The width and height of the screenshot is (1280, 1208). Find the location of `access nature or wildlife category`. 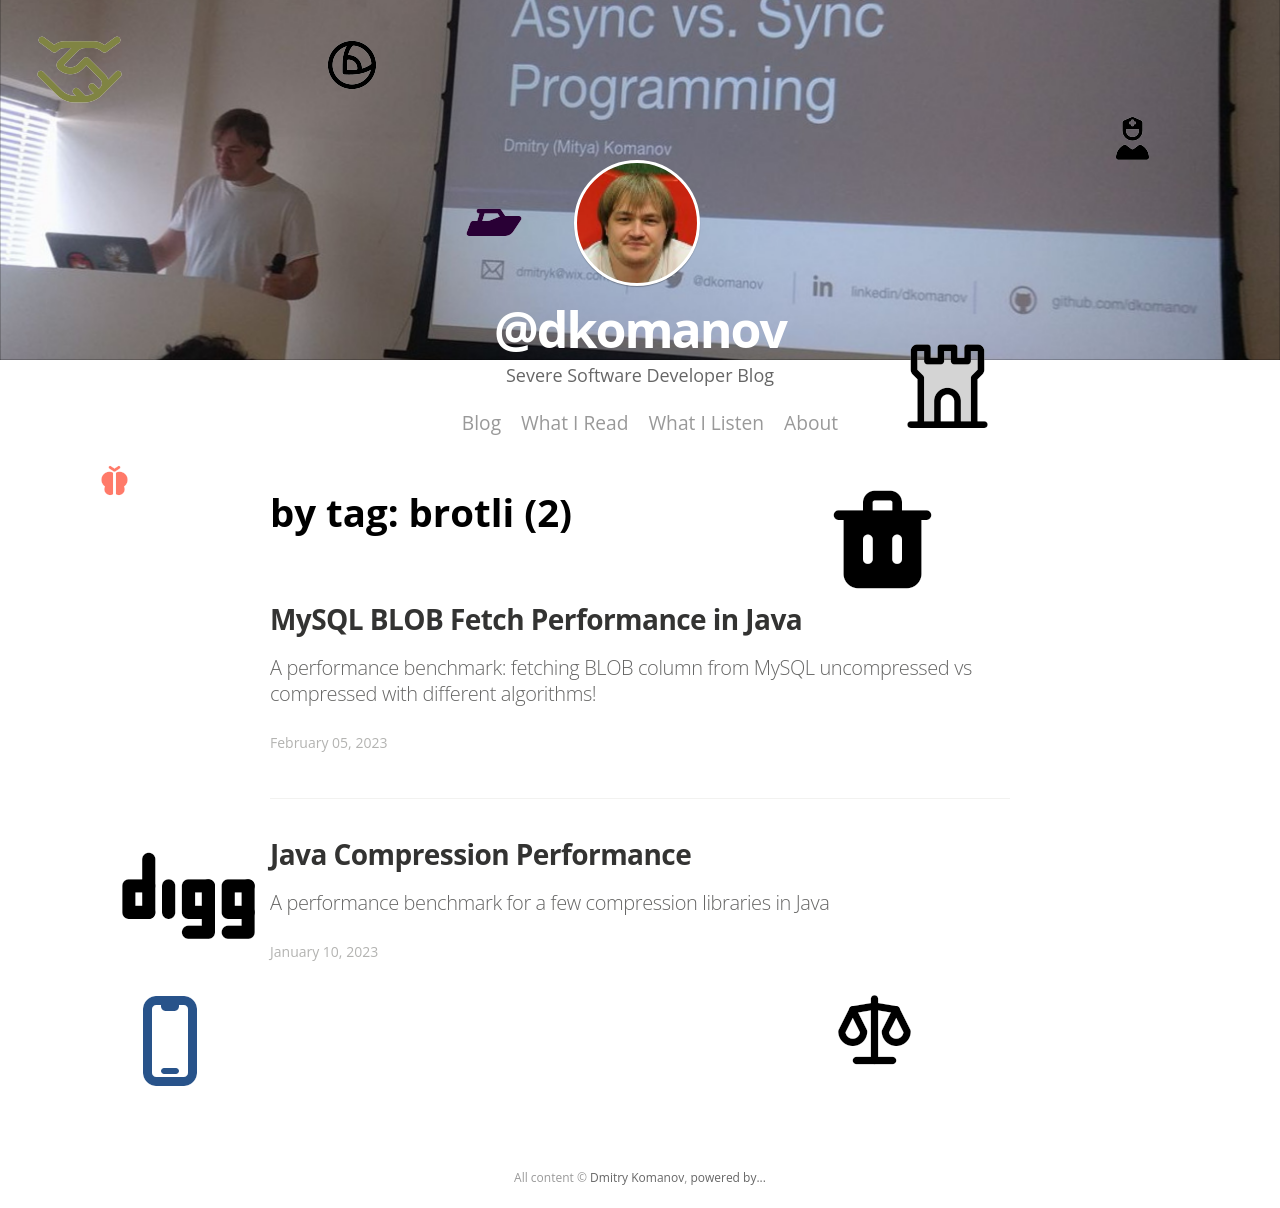

access nature or wildlife category is located at coordinates (114, 480).